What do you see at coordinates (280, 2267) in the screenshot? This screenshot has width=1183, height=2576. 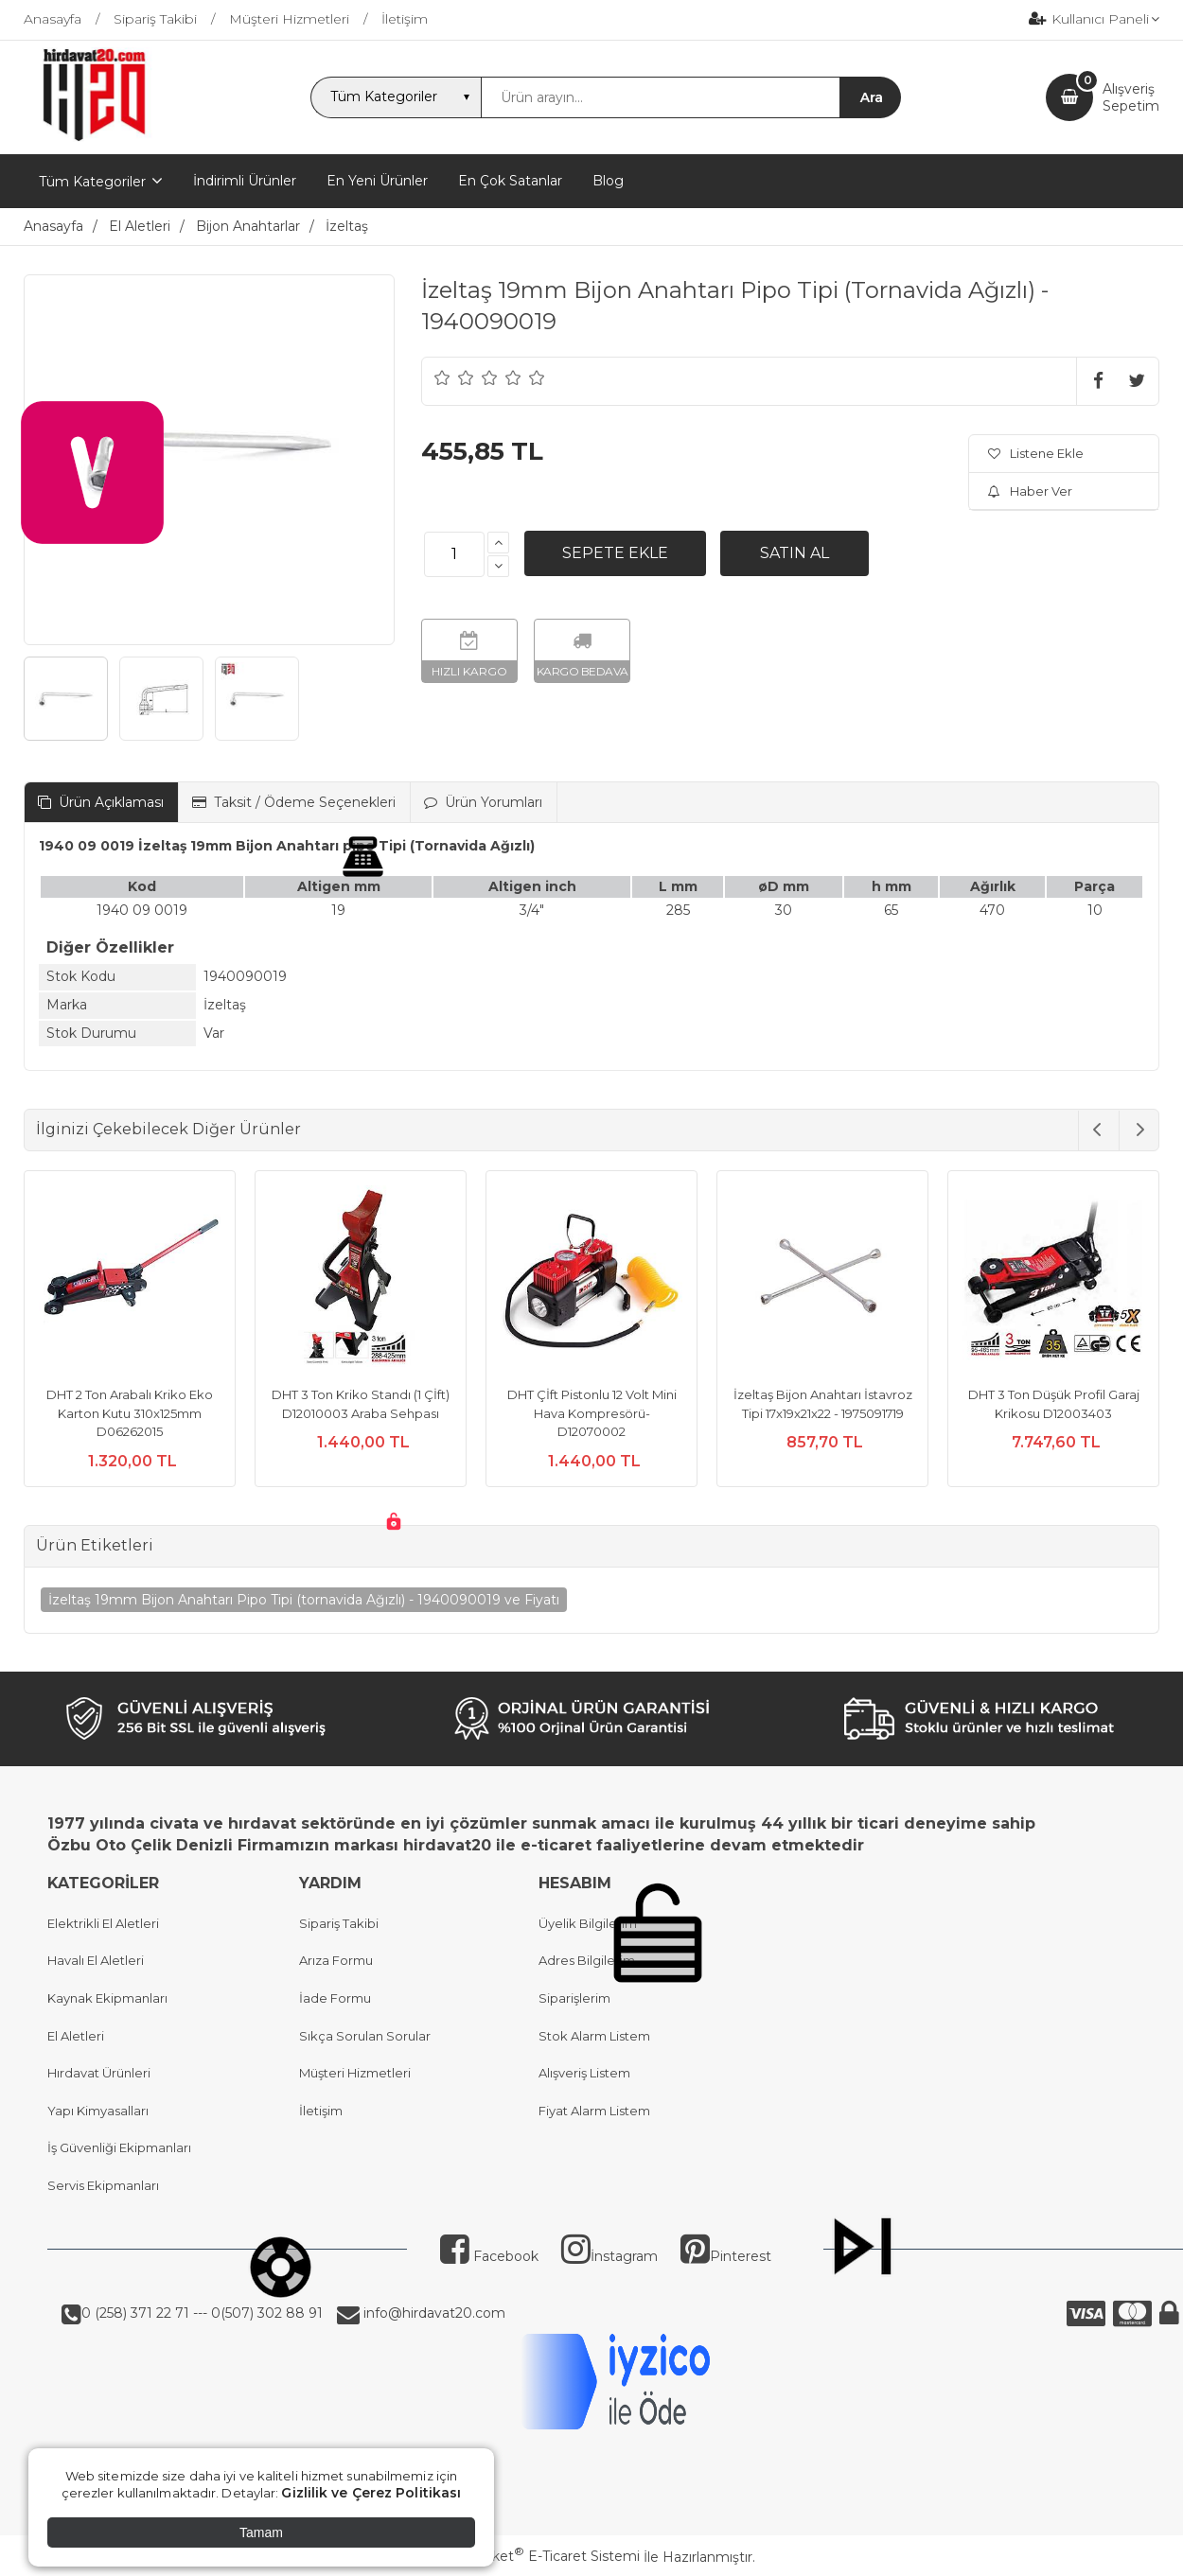 I see `access help and support options` at bounding box center [280, 2267].